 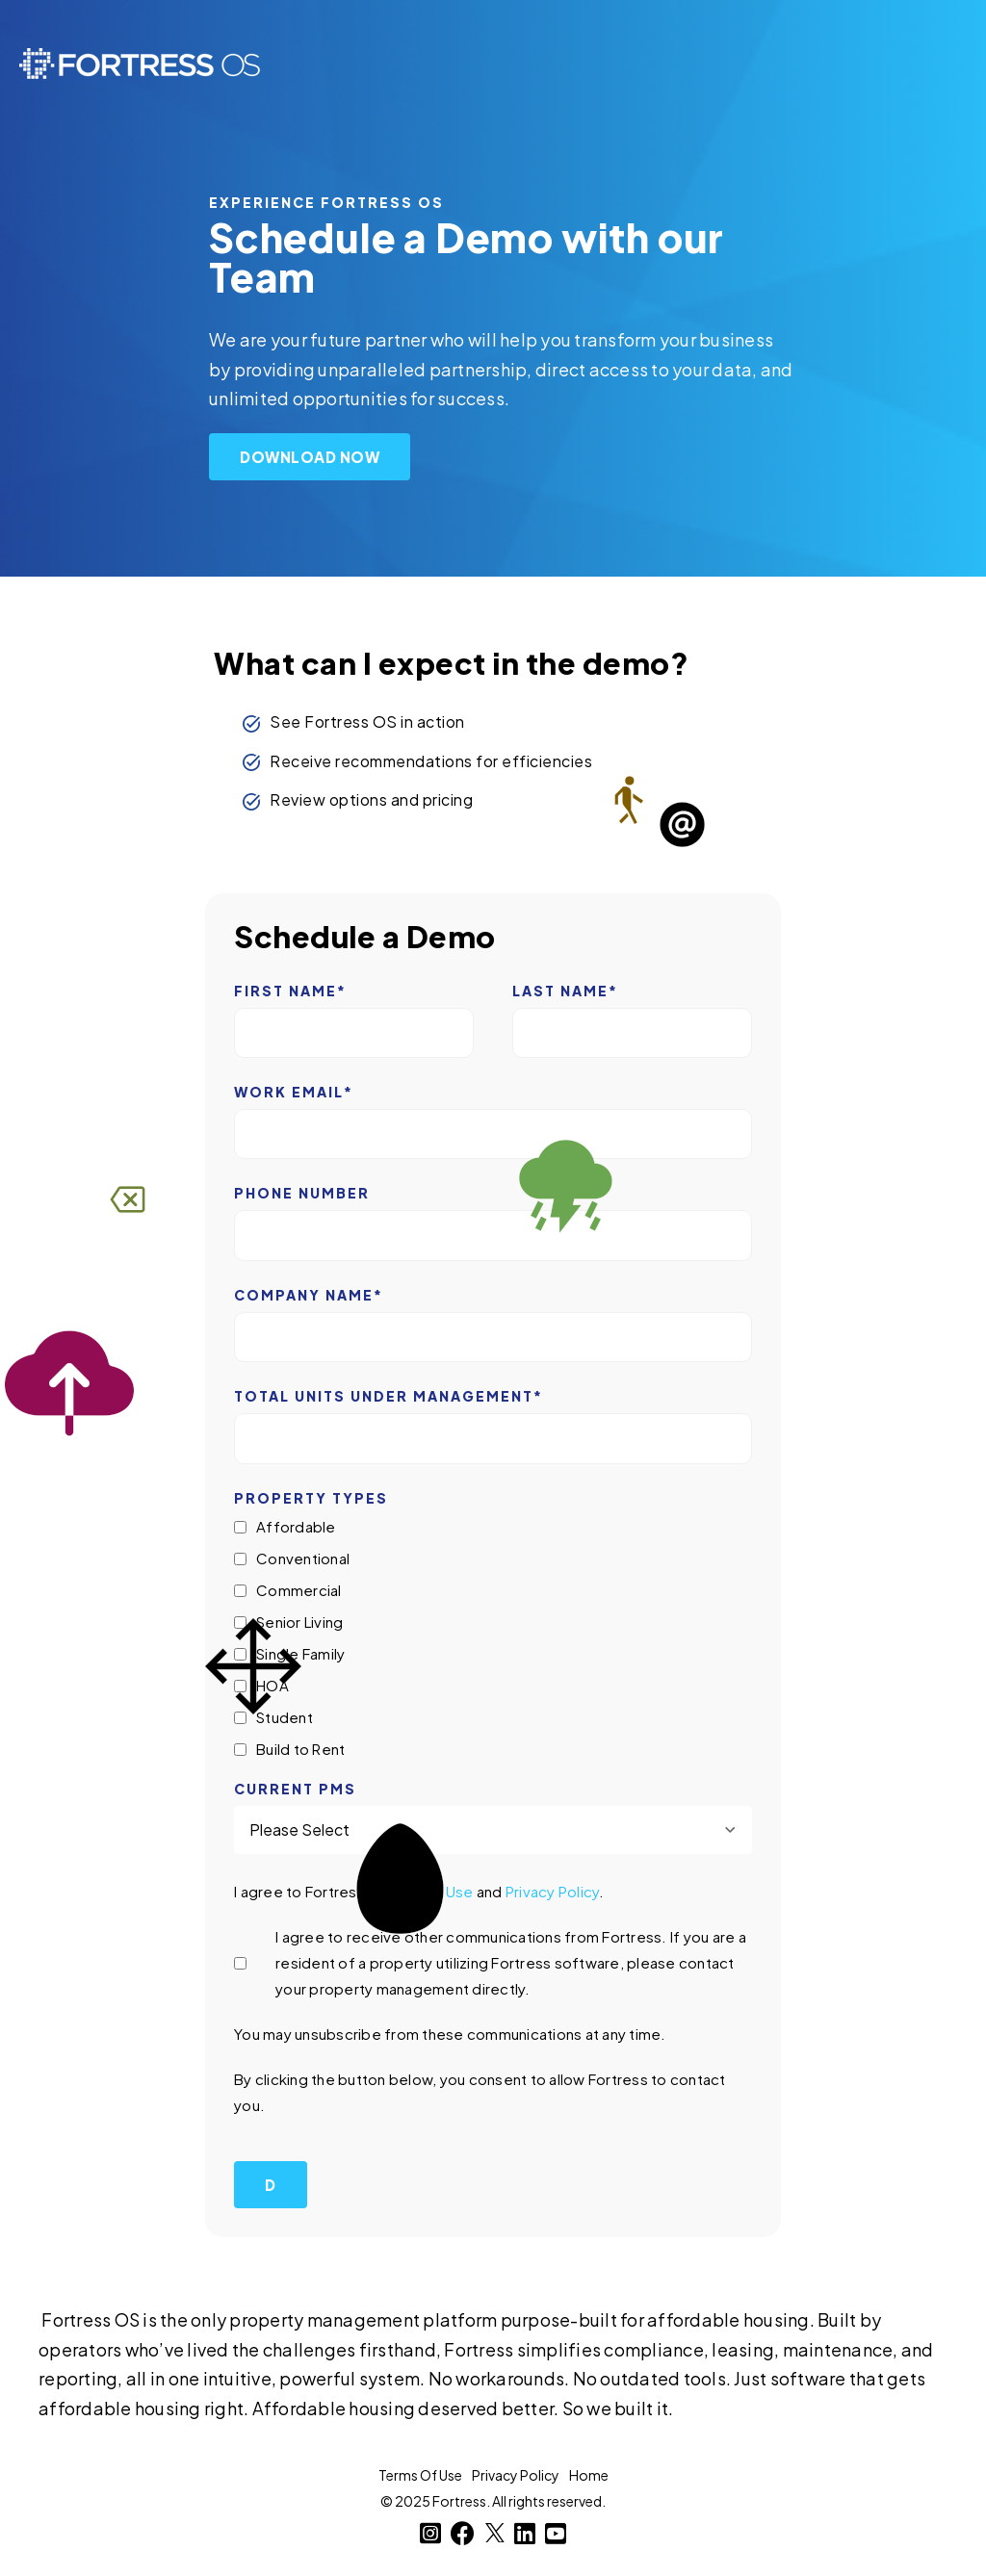 What do you see at coordinates (565, 1186) in the screenshot?
I see `indicates thunderstorm weather conditions` at bounding box center [565, 1186].